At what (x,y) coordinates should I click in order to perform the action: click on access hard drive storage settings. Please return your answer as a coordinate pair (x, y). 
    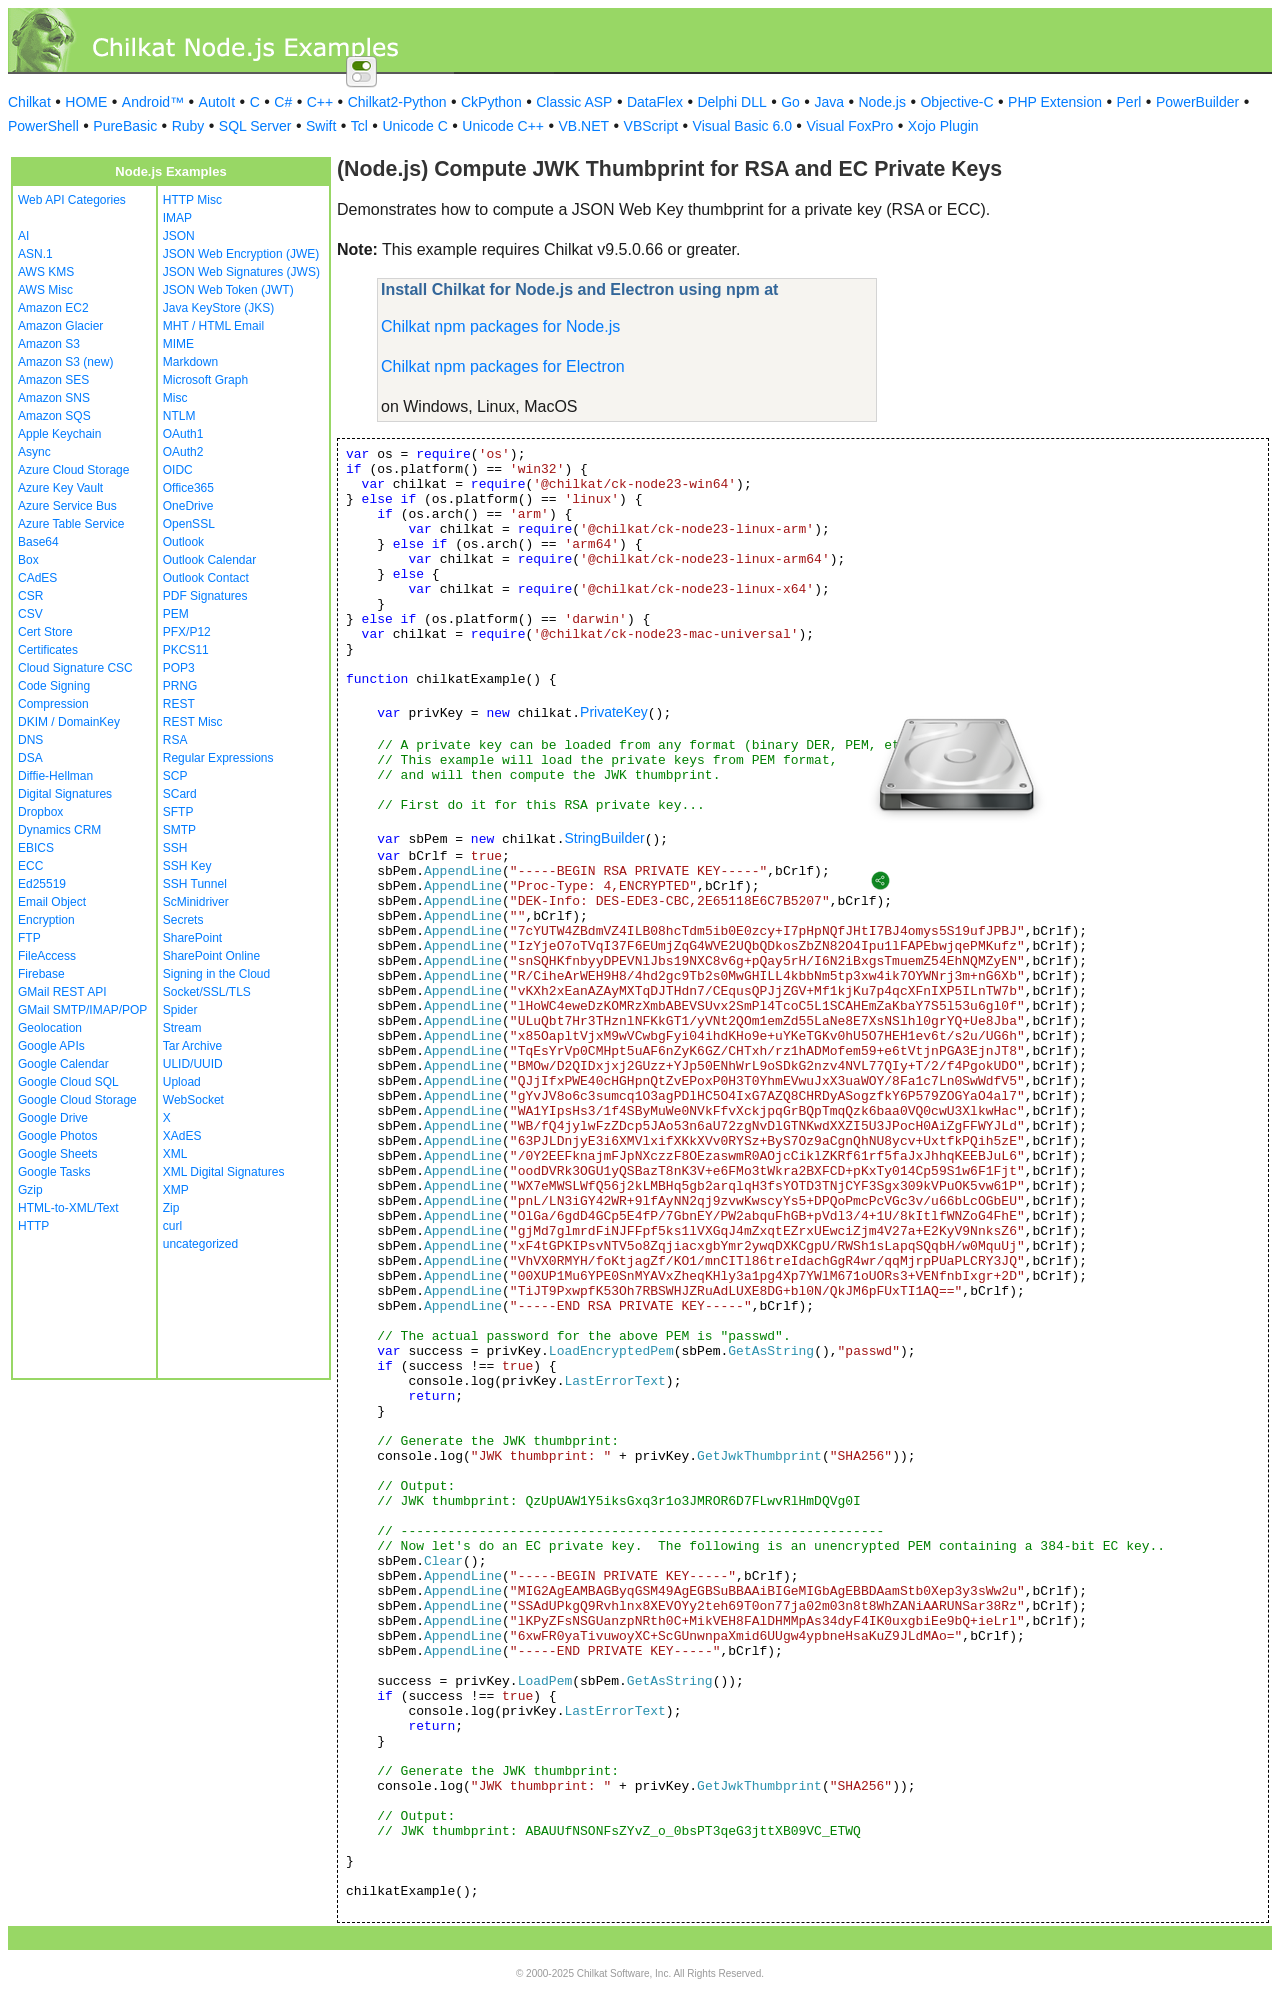
    Looking at the image, I should click on (957, 769).